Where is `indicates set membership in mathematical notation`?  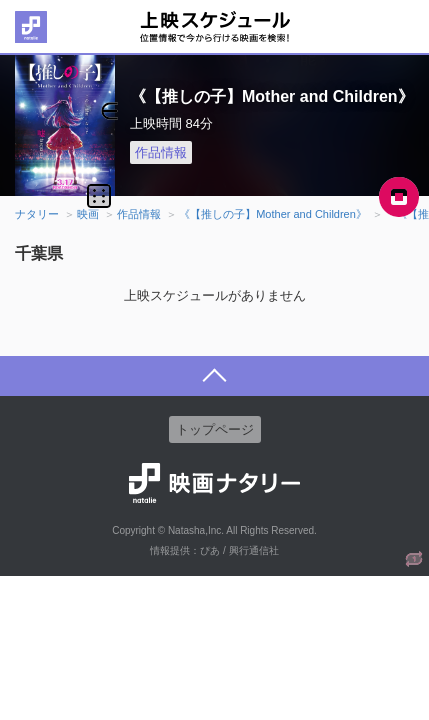
indicates set membership in mathematical notation is located at coordinates (110, 111).